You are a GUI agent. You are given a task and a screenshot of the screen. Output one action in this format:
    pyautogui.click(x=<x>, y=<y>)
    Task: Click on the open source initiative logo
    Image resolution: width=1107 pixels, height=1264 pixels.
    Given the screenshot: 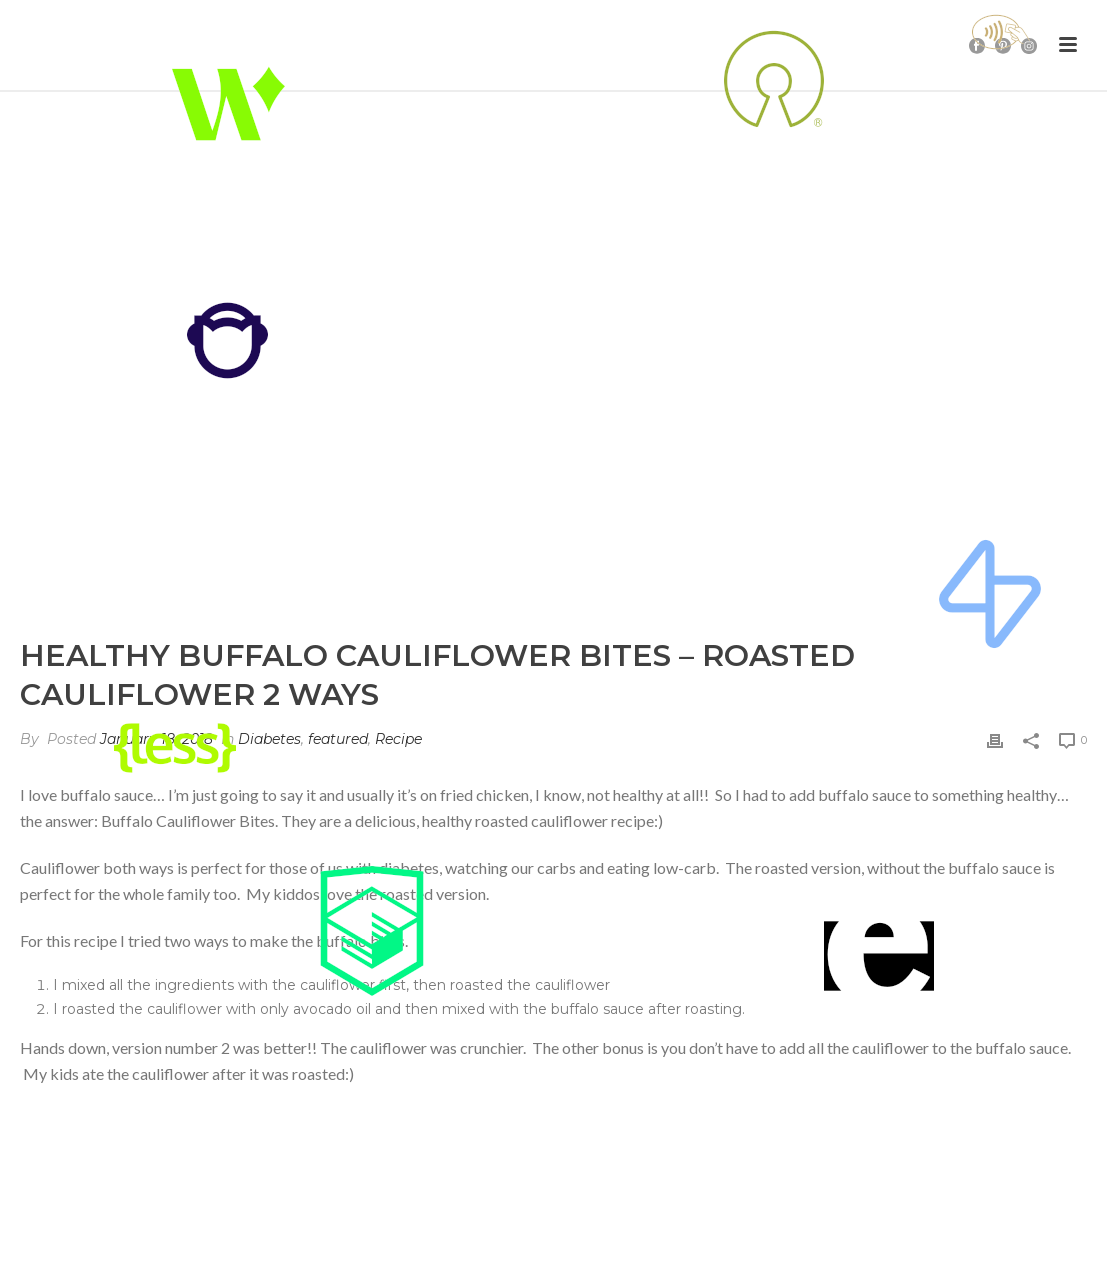 What is the action you would take?
    pyautogui.click(x=774, y=79)
    